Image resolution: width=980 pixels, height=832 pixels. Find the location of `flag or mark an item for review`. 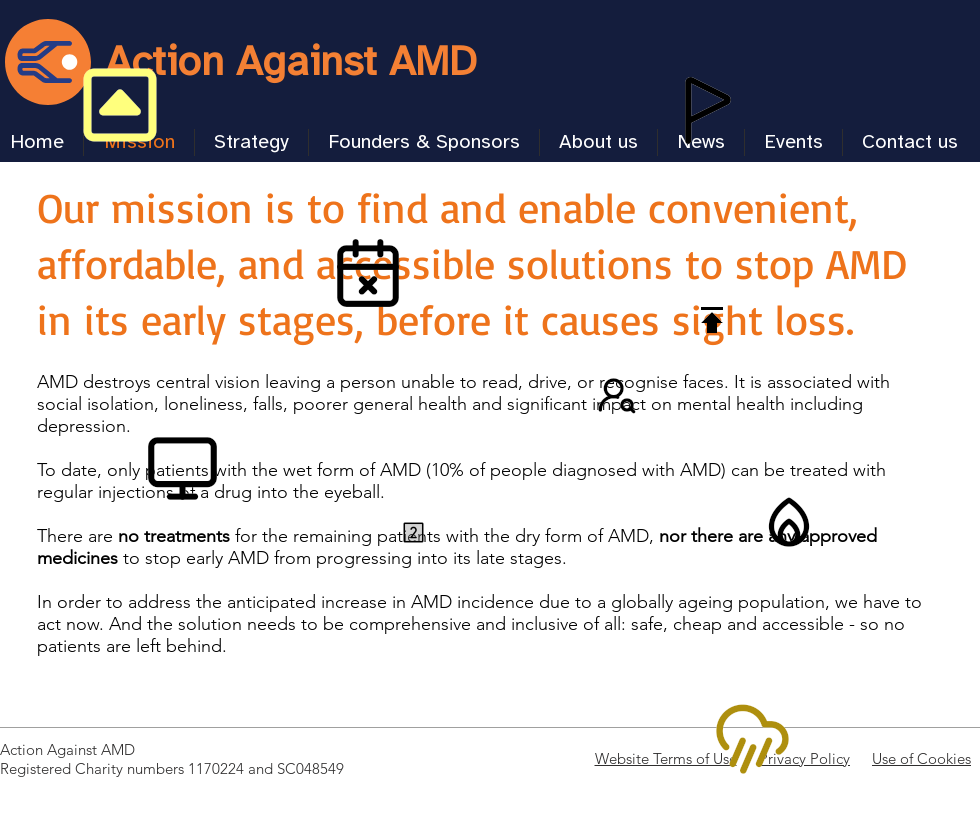

flag or mark an item for review is located at coordinates (706, 110).